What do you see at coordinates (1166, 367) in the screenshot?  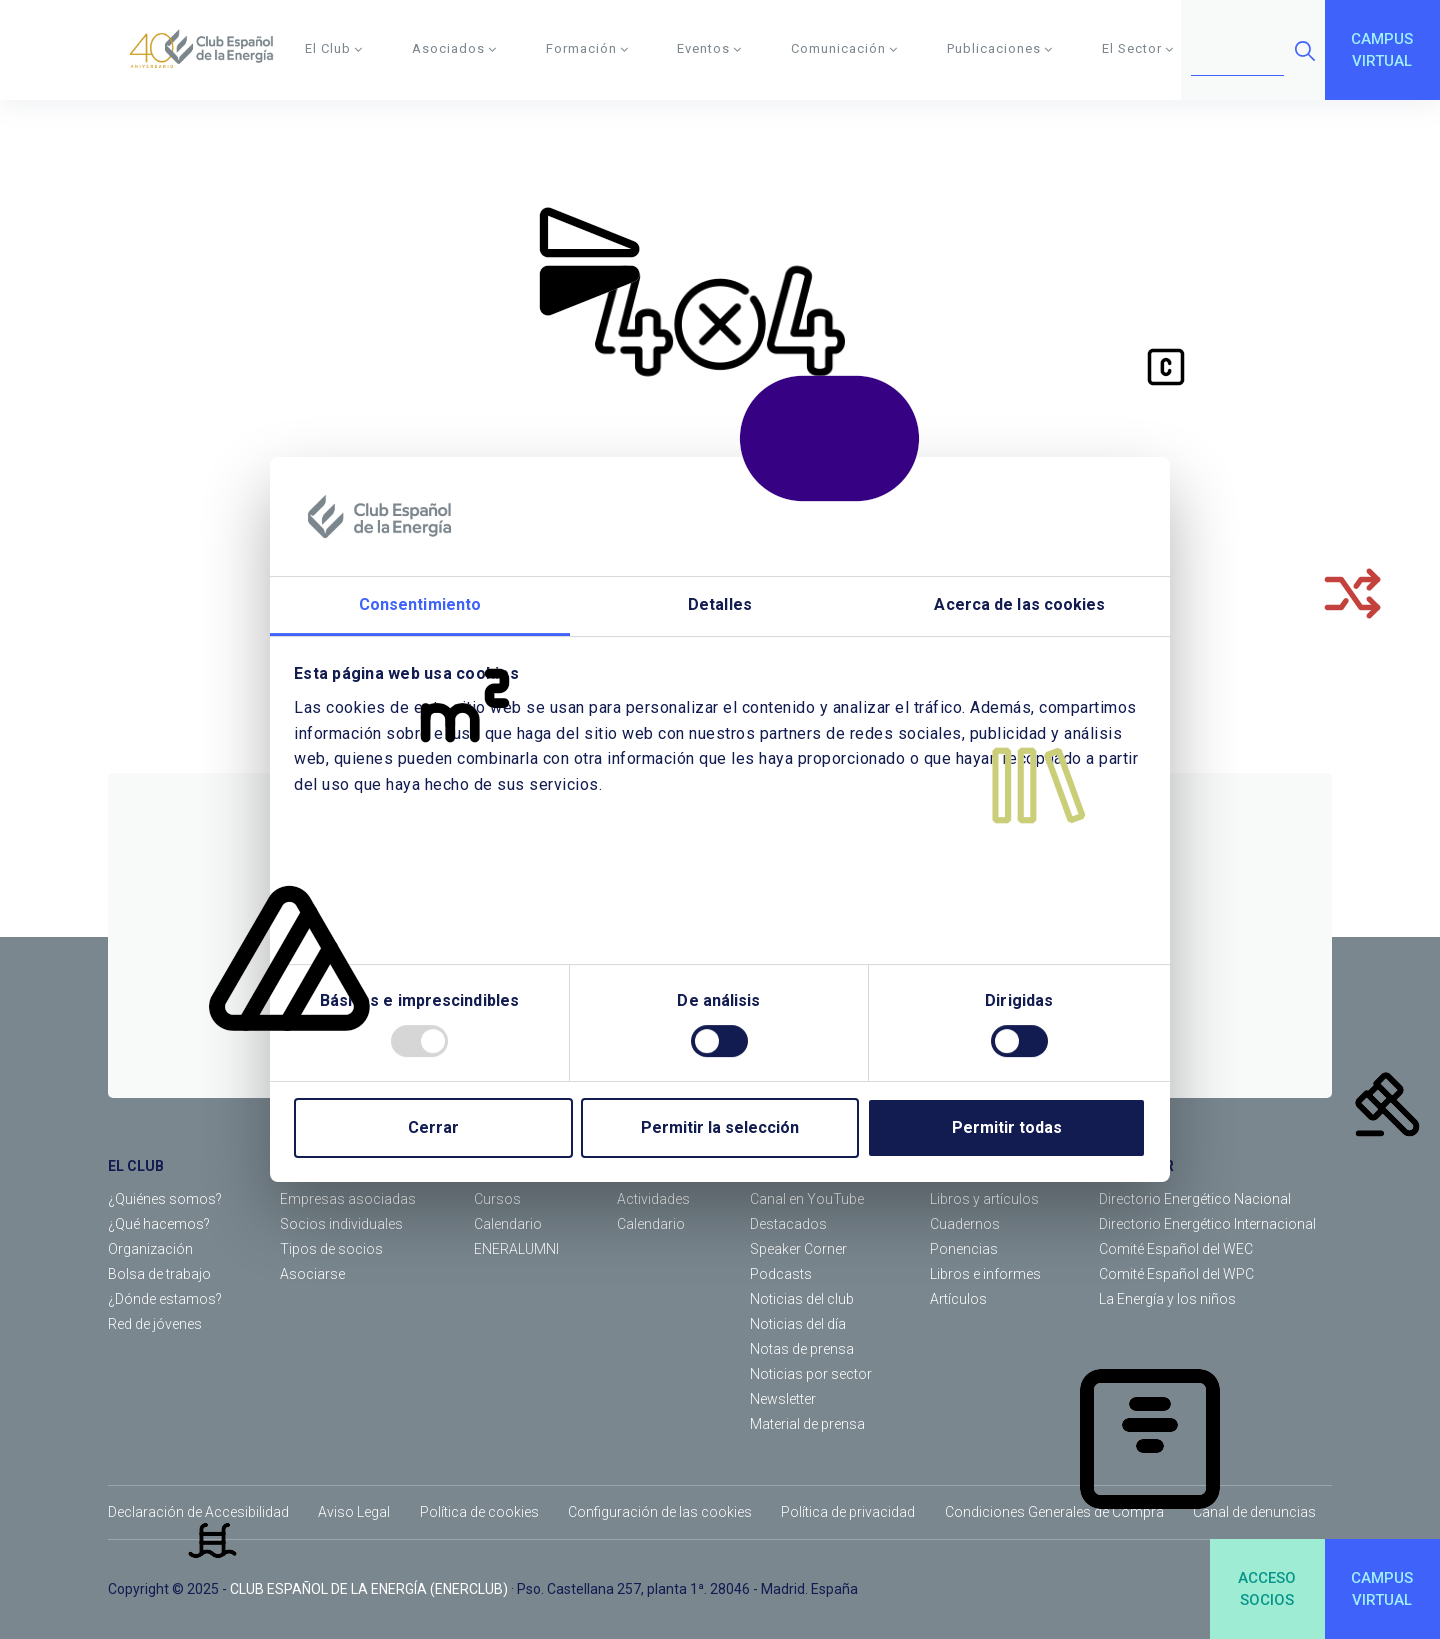 I see `indicates a "C" grade or rating` at bounding box center [1166, 367].